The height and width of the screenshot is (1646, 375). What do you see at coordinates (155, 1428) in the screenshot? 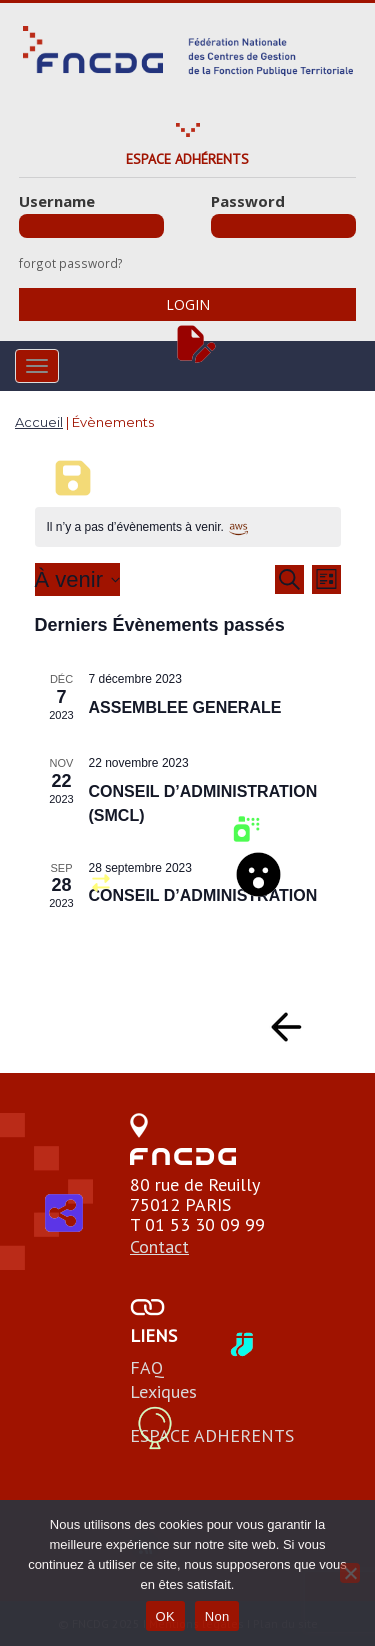
I see `indicates a celebration or birthday event` at bounding box center [155, 1428].